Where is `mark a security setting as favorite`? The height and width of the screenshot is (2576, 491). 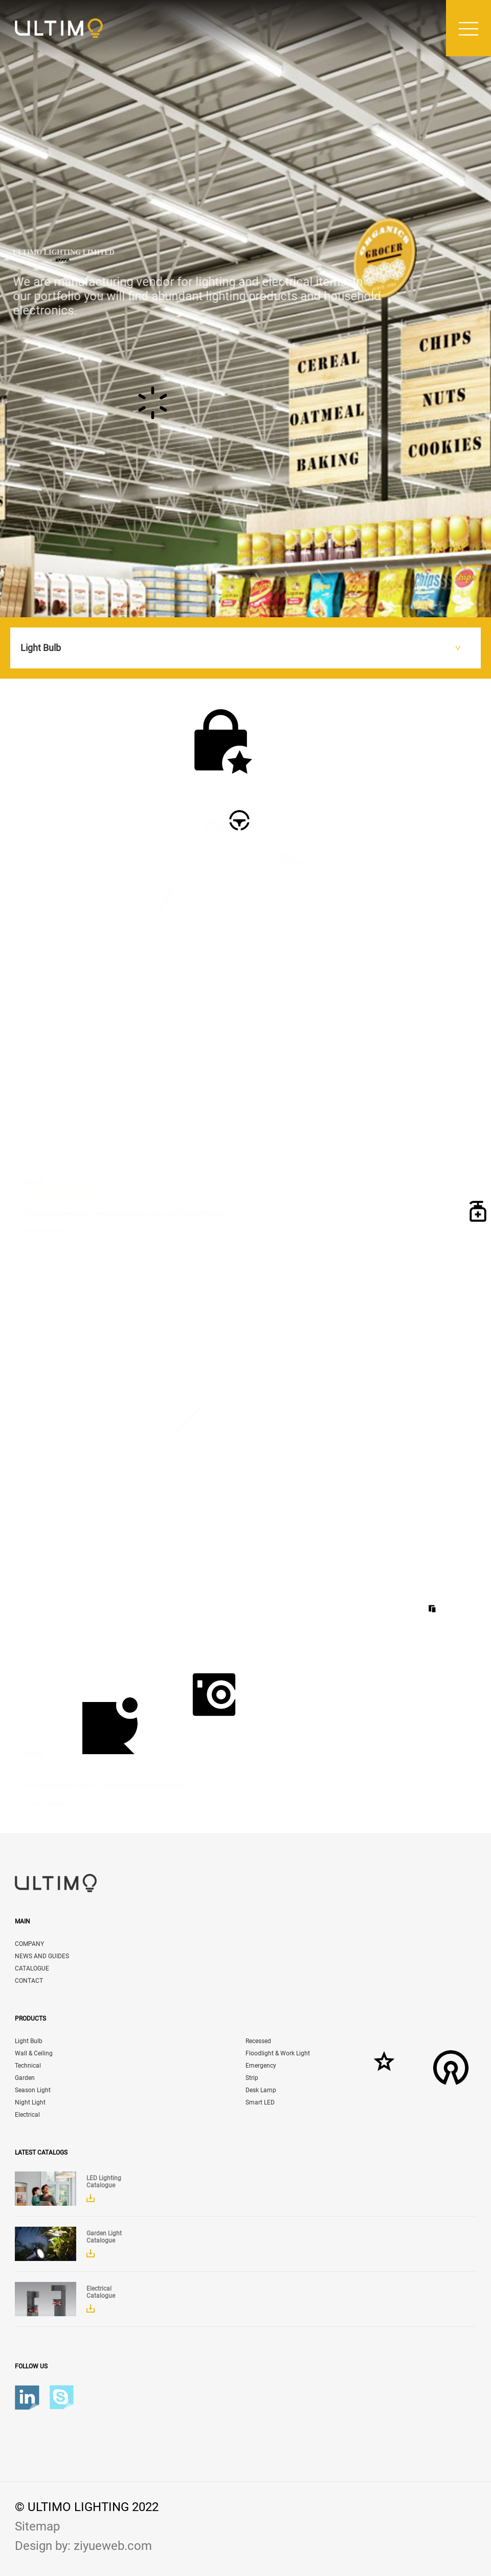
mark a security setting as favorite is located at coordinates (220, 741).